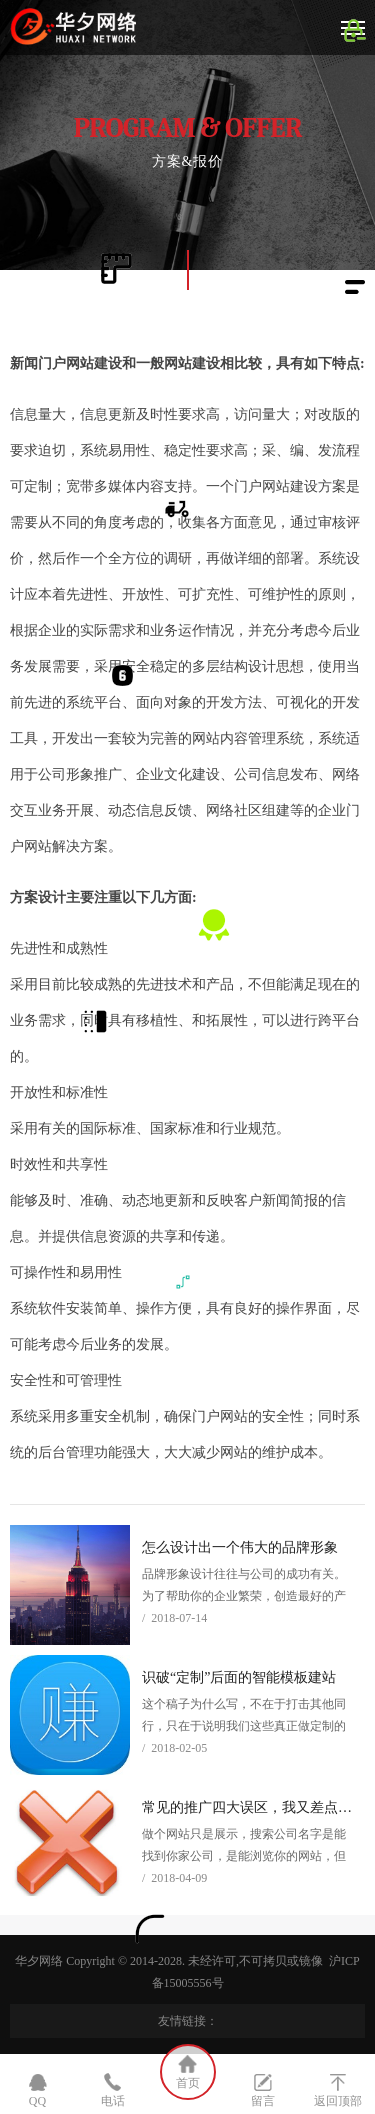 This screenshot has width=375, height=2114. I want to click on view route between two points, so click(183, 1282).